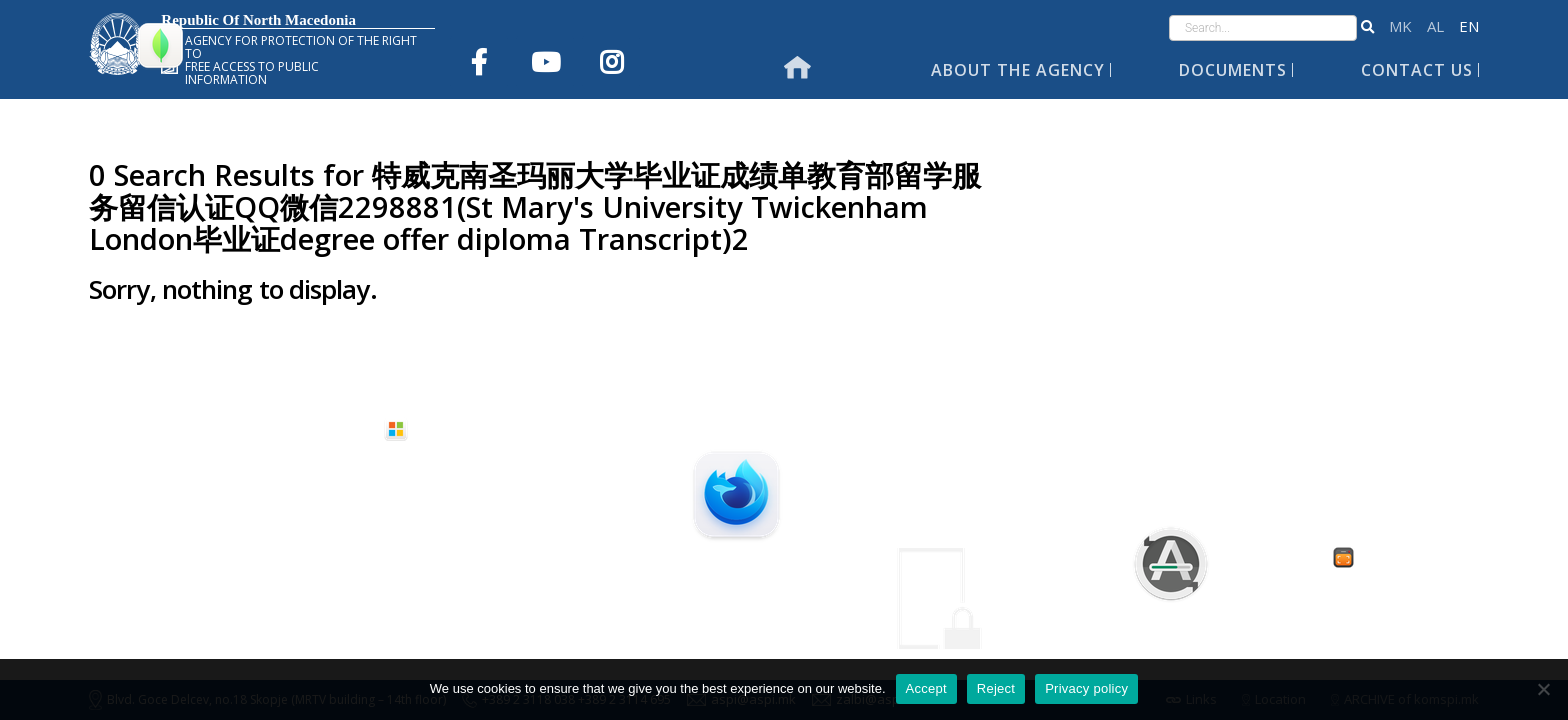  I want to click on screen rotation is locked to portrait mode, so click(939, 598).